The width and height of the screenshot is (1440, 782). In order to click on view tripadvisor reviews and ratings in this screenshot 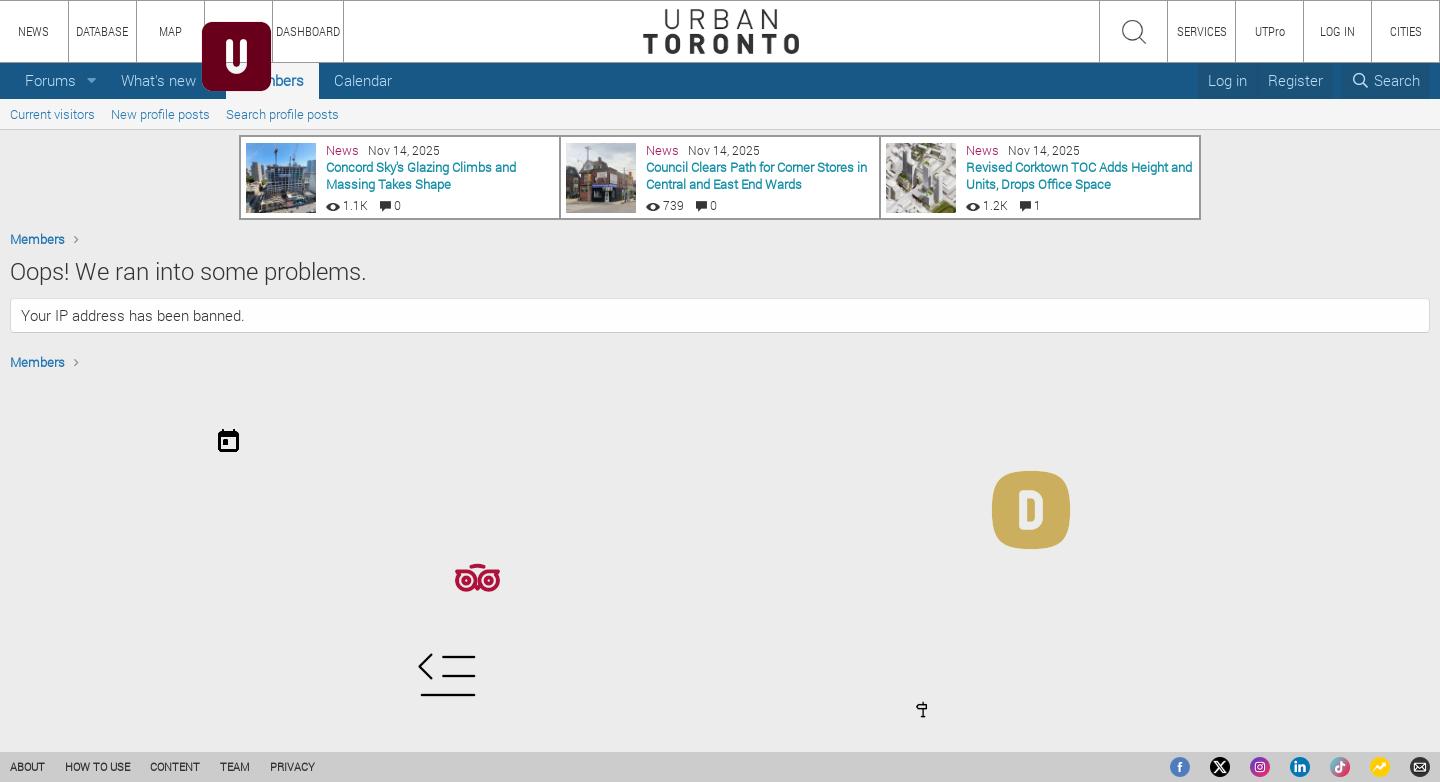, I will do `click(477, 577)`.